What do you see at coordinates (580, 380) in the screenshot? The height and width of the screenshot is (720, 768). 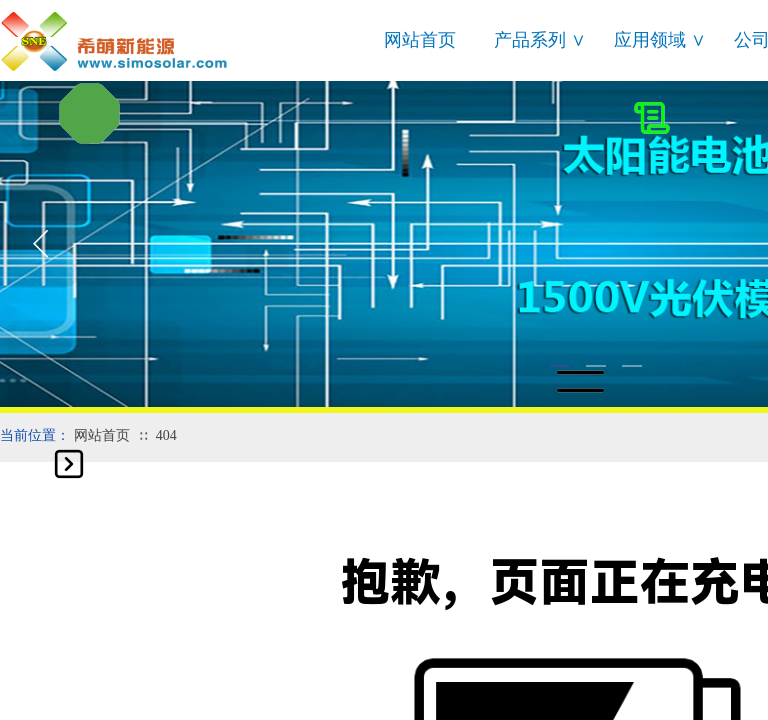 I see `open navigation menu` at bounding box center [580, 380].